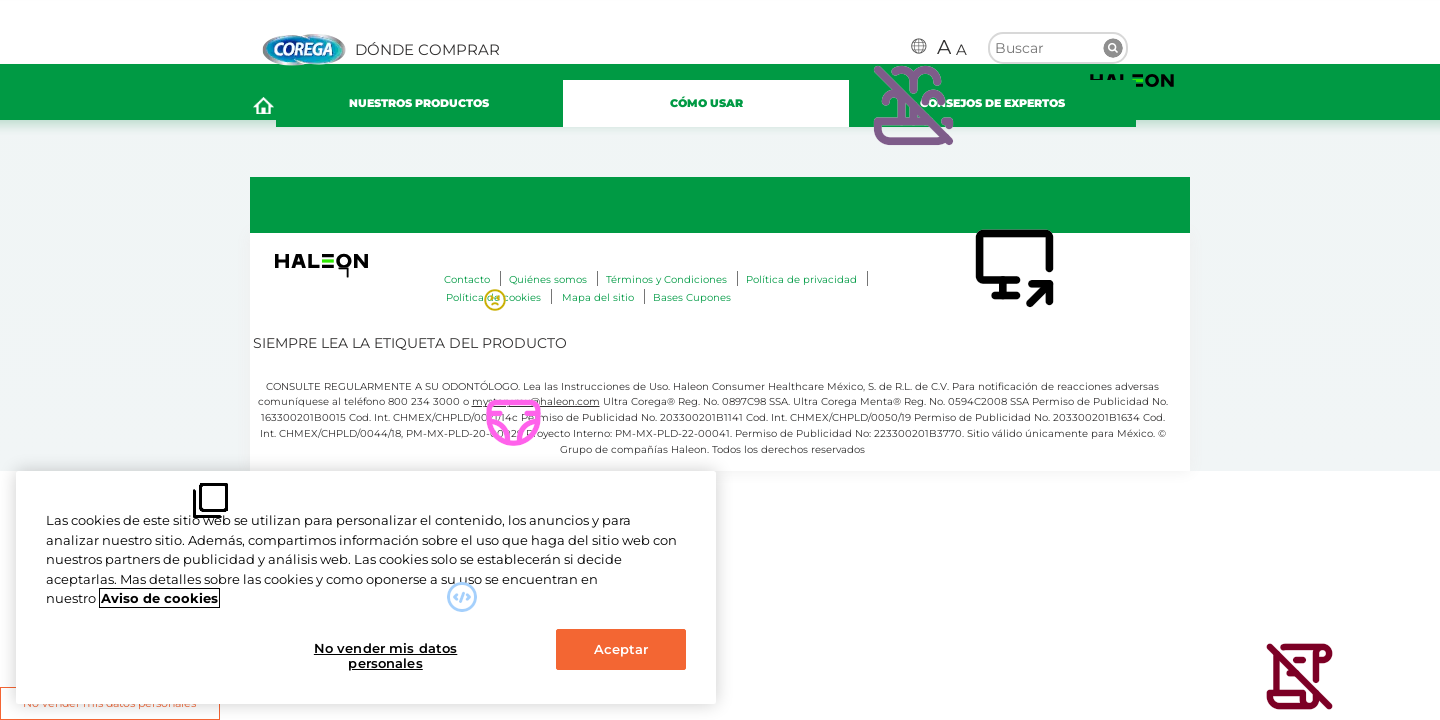 This screenshot has width=1440, height=720. I want to click on share your screen with others, so click(1014, 264).